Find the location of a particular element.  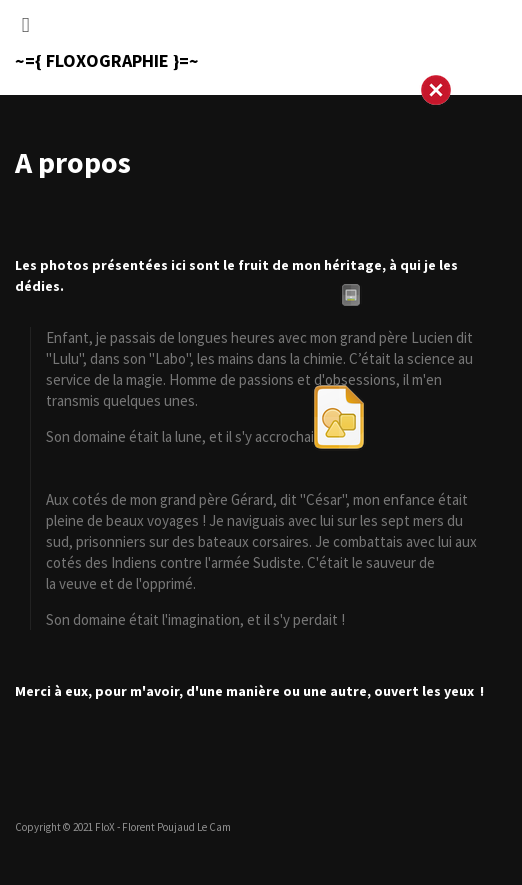

close the current window is located at coordinates (436, 90).